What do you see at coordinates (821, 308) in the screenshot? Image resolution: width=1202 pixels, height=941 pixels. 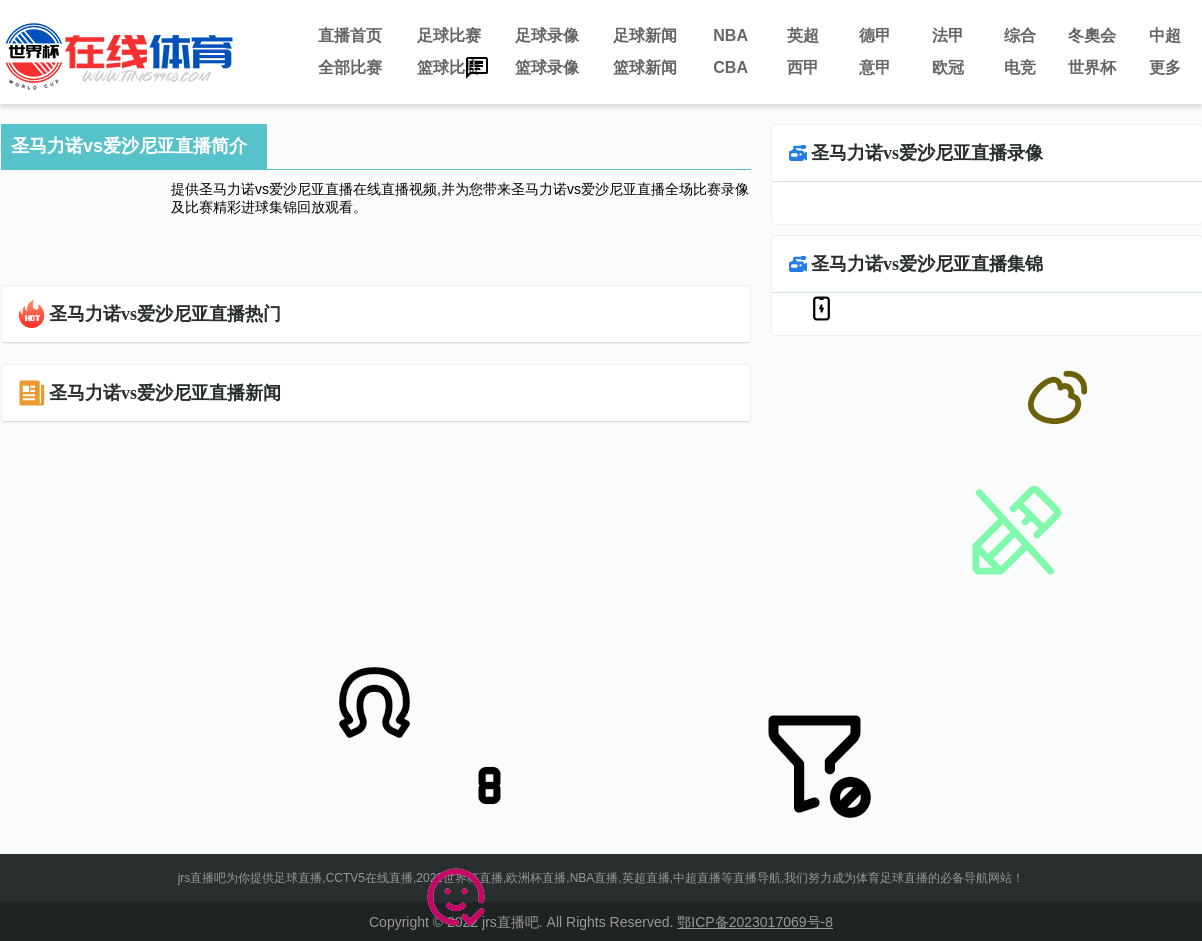 I see `indicates device is currently charging` at bounding box center [821, 308].